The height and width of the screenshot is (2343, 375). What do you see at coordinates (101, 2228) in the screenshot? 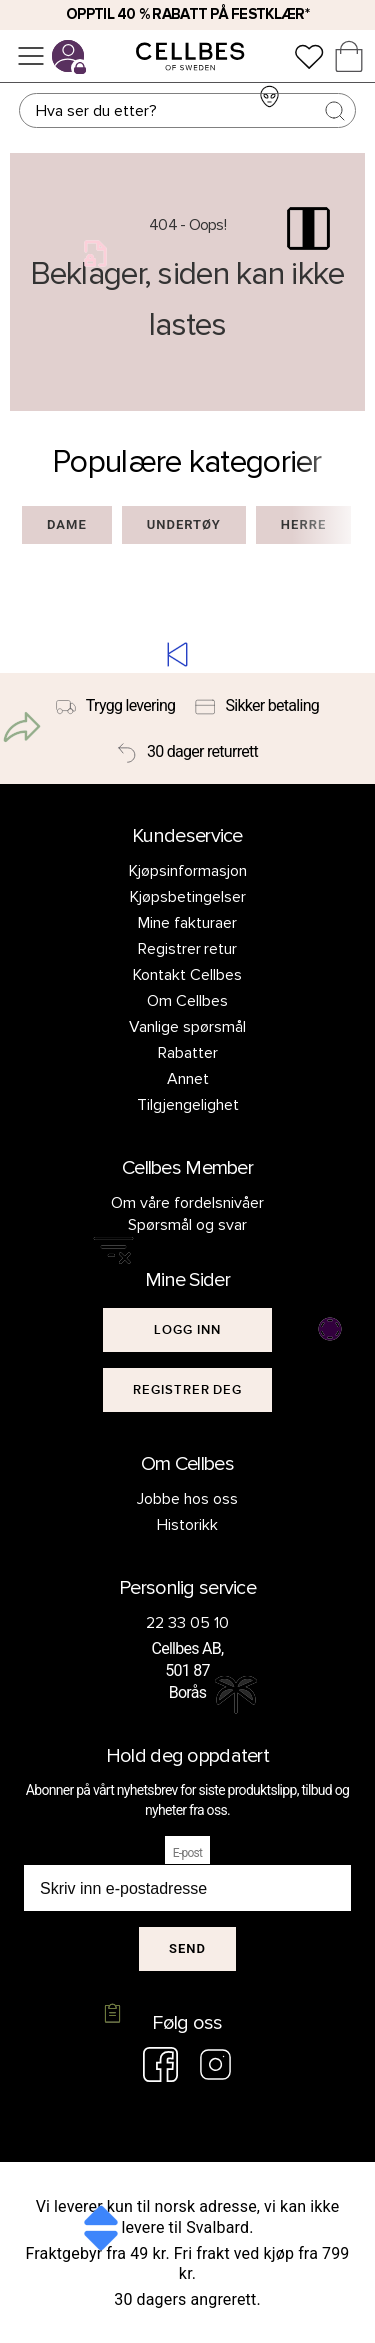
I see `sort items in no particular order` at bounding box center [101, 2228].